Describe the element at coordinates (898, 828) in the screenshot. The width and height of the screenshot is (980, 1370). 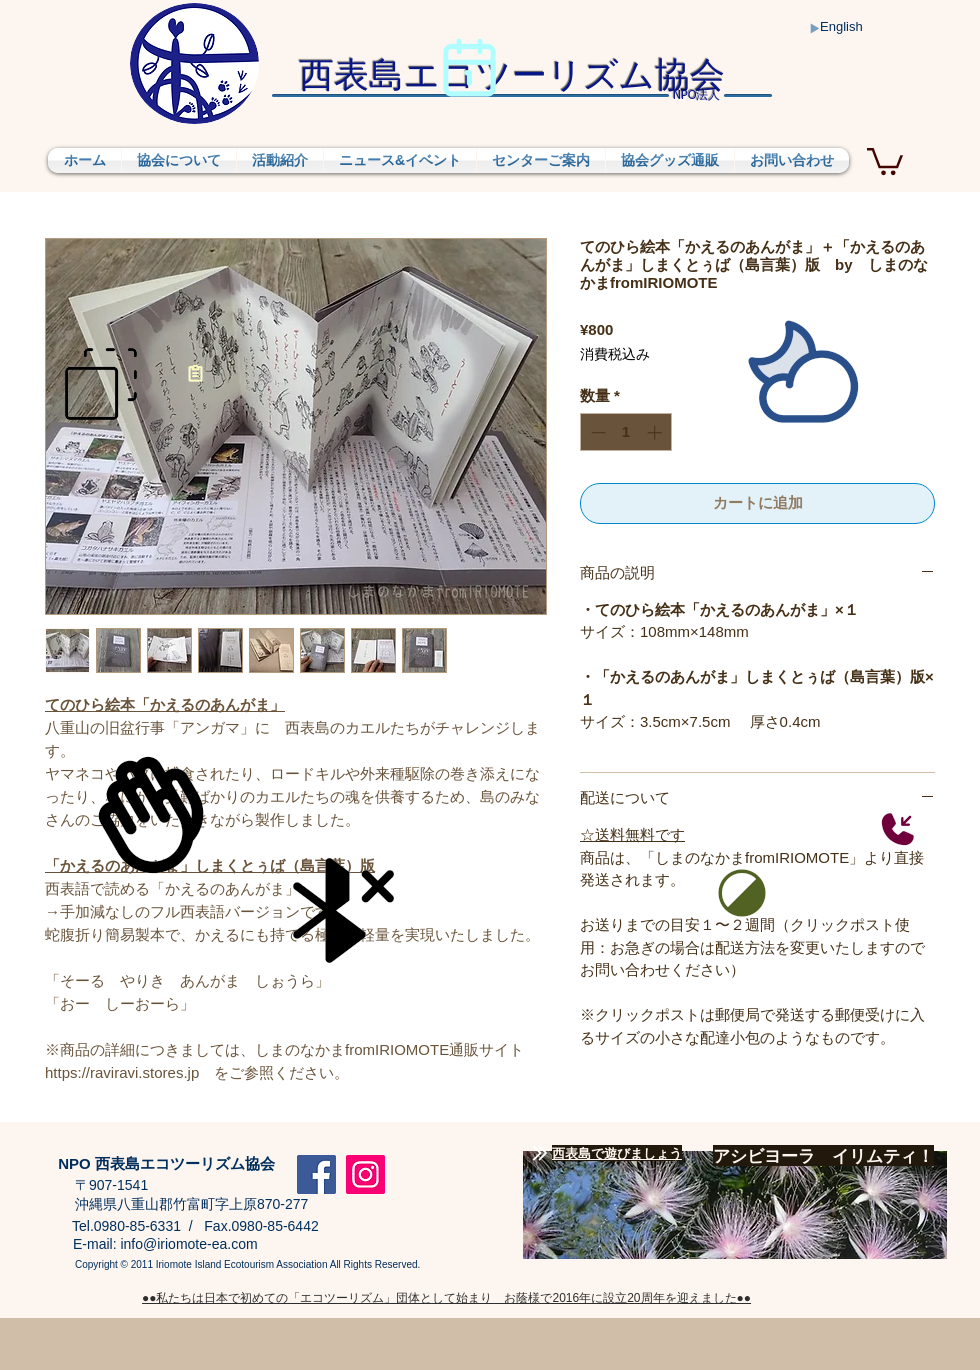
I see `indicates an incoming call` at that location.